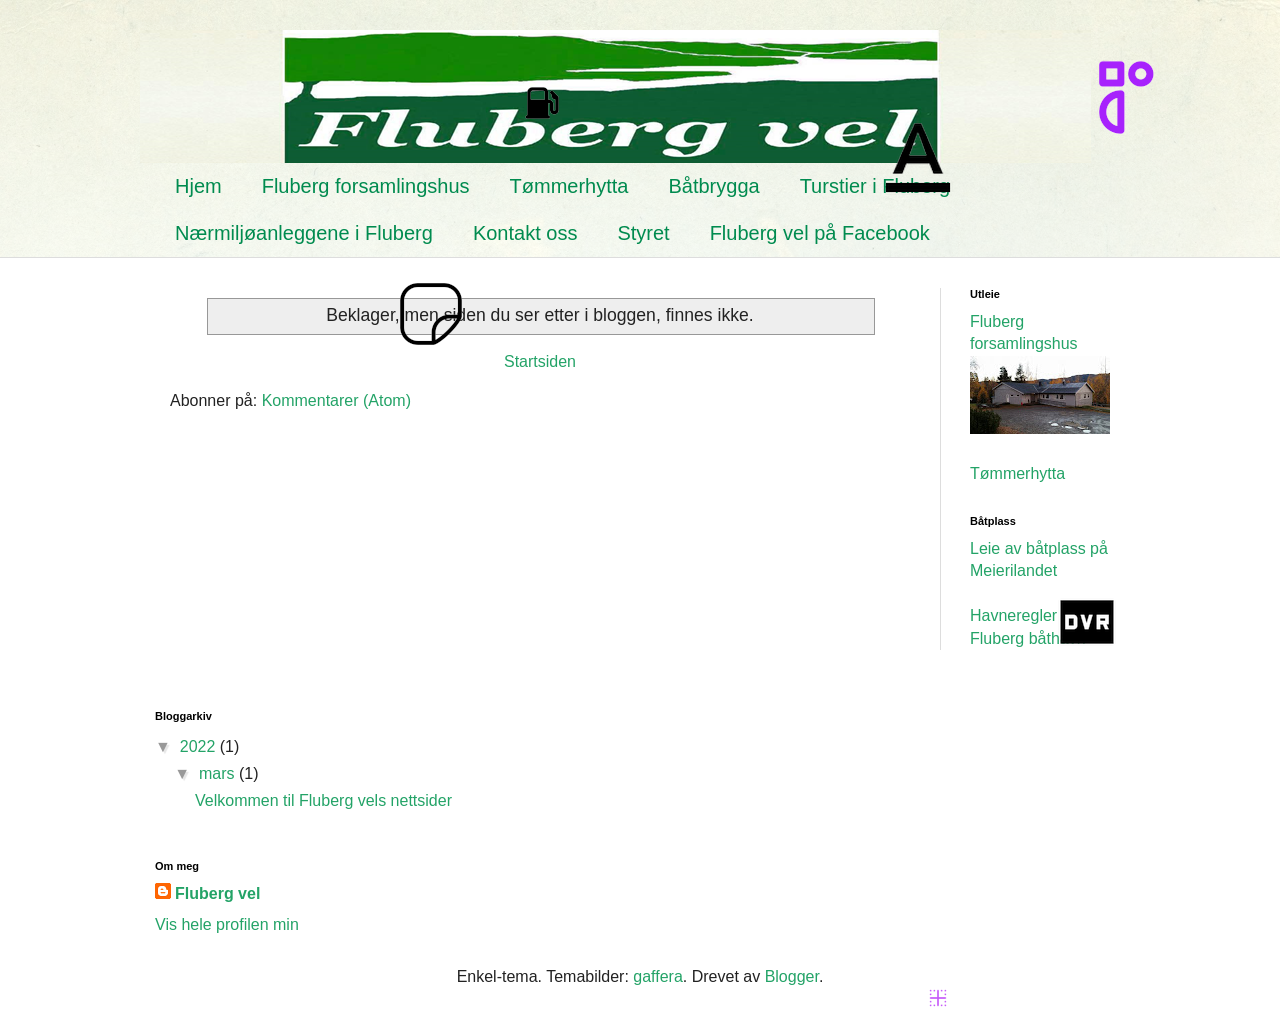  I want to click on add a sticker to your message, so click(431, 314).